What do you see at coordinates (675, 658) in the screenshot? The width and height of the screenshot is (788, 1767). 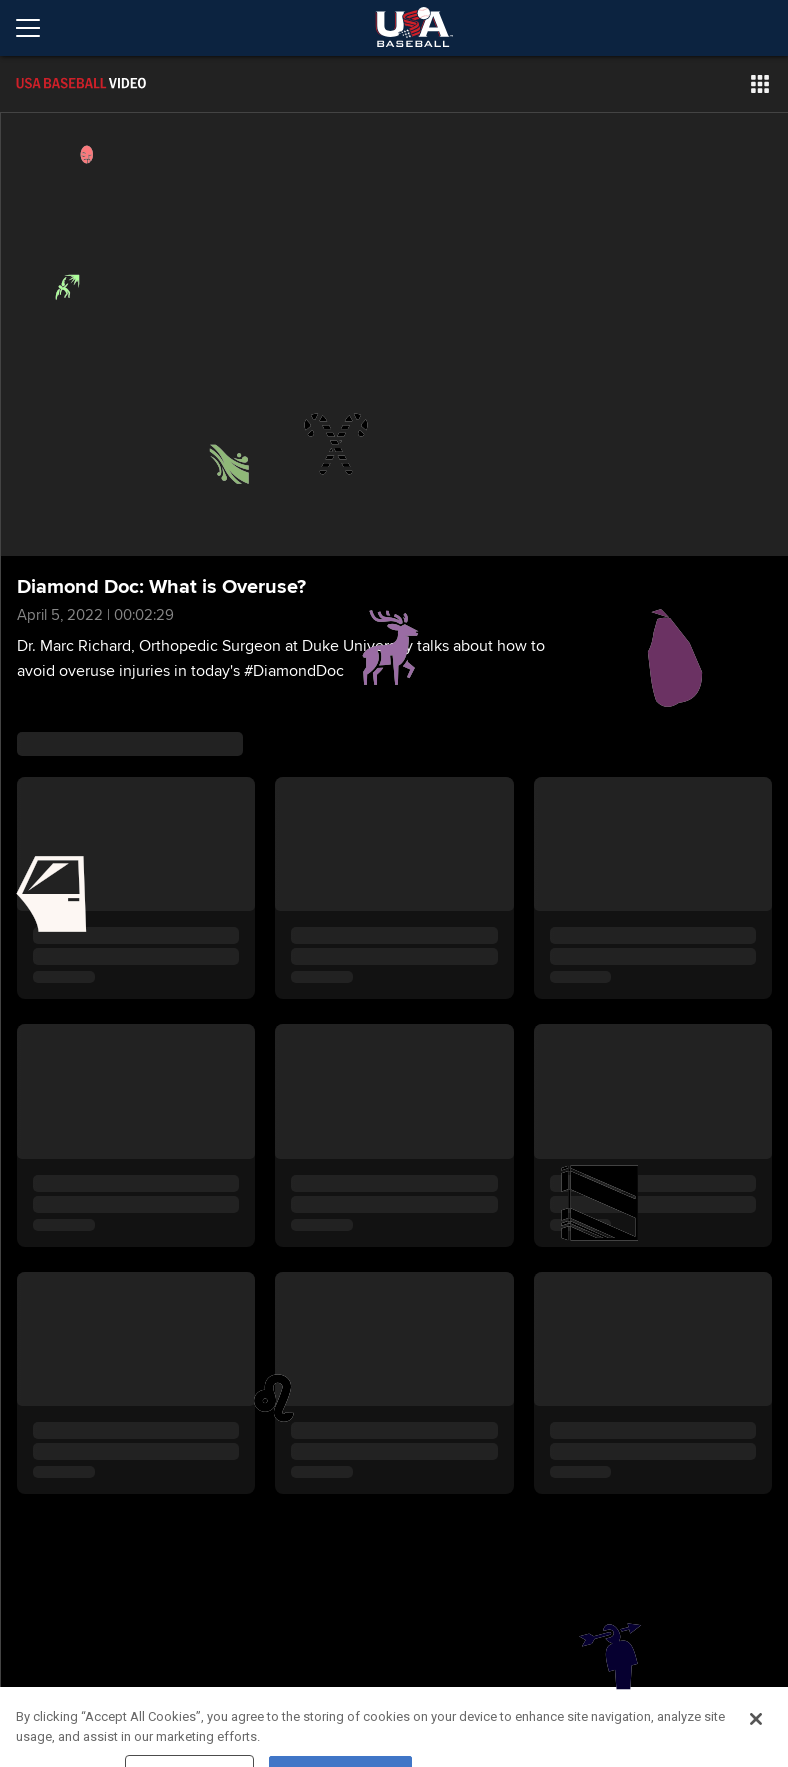 I see `select Sri Lanka as your country or region` at bounding box center [675, 658].